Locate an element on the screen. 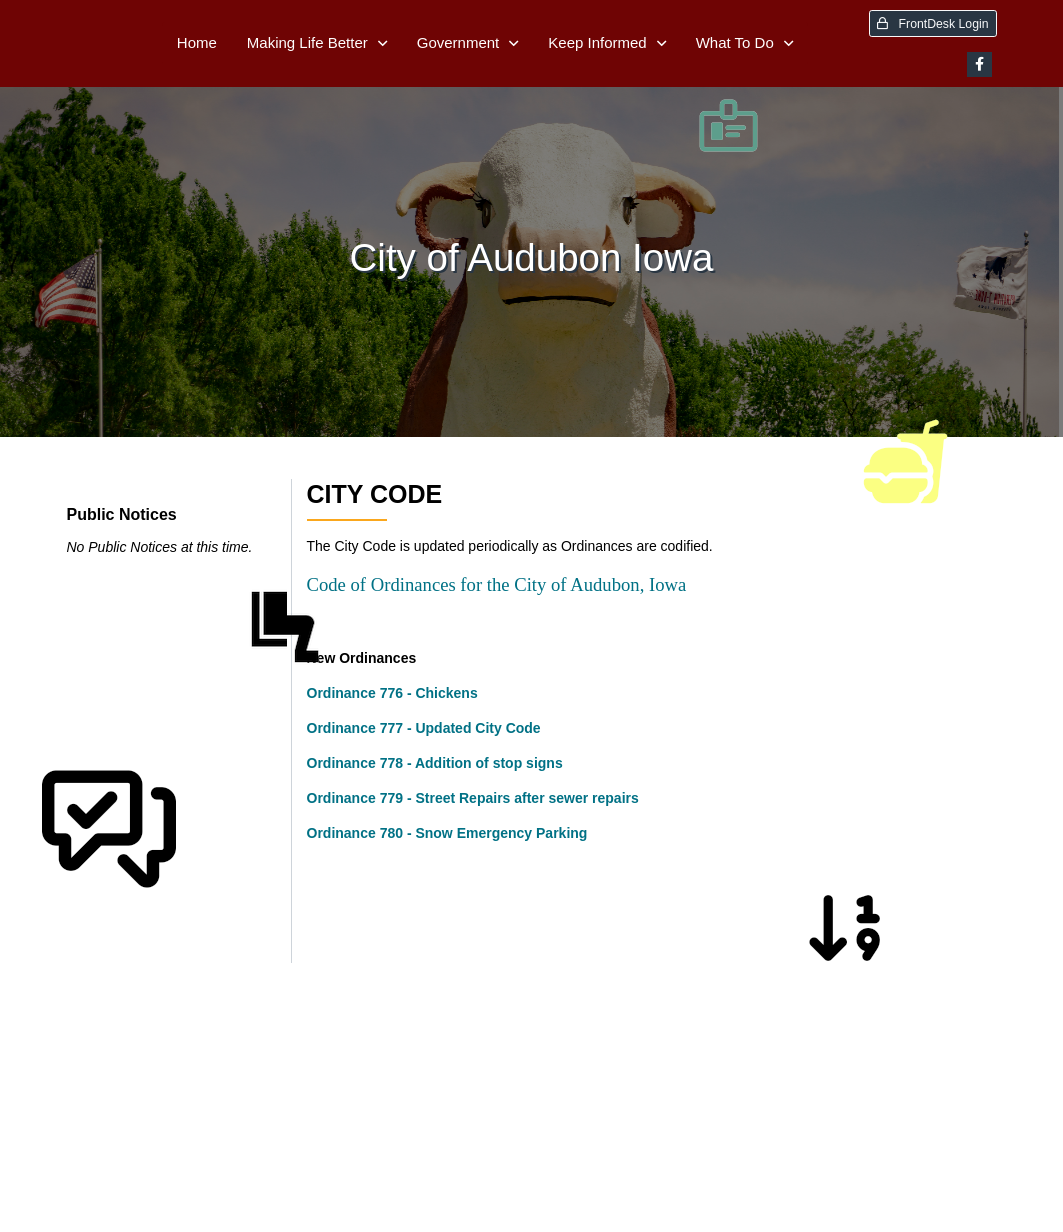 Image resolution: width=1063 pixels, height=1232 pixels. view user identification or credentials is located at coordinates (728, 125).